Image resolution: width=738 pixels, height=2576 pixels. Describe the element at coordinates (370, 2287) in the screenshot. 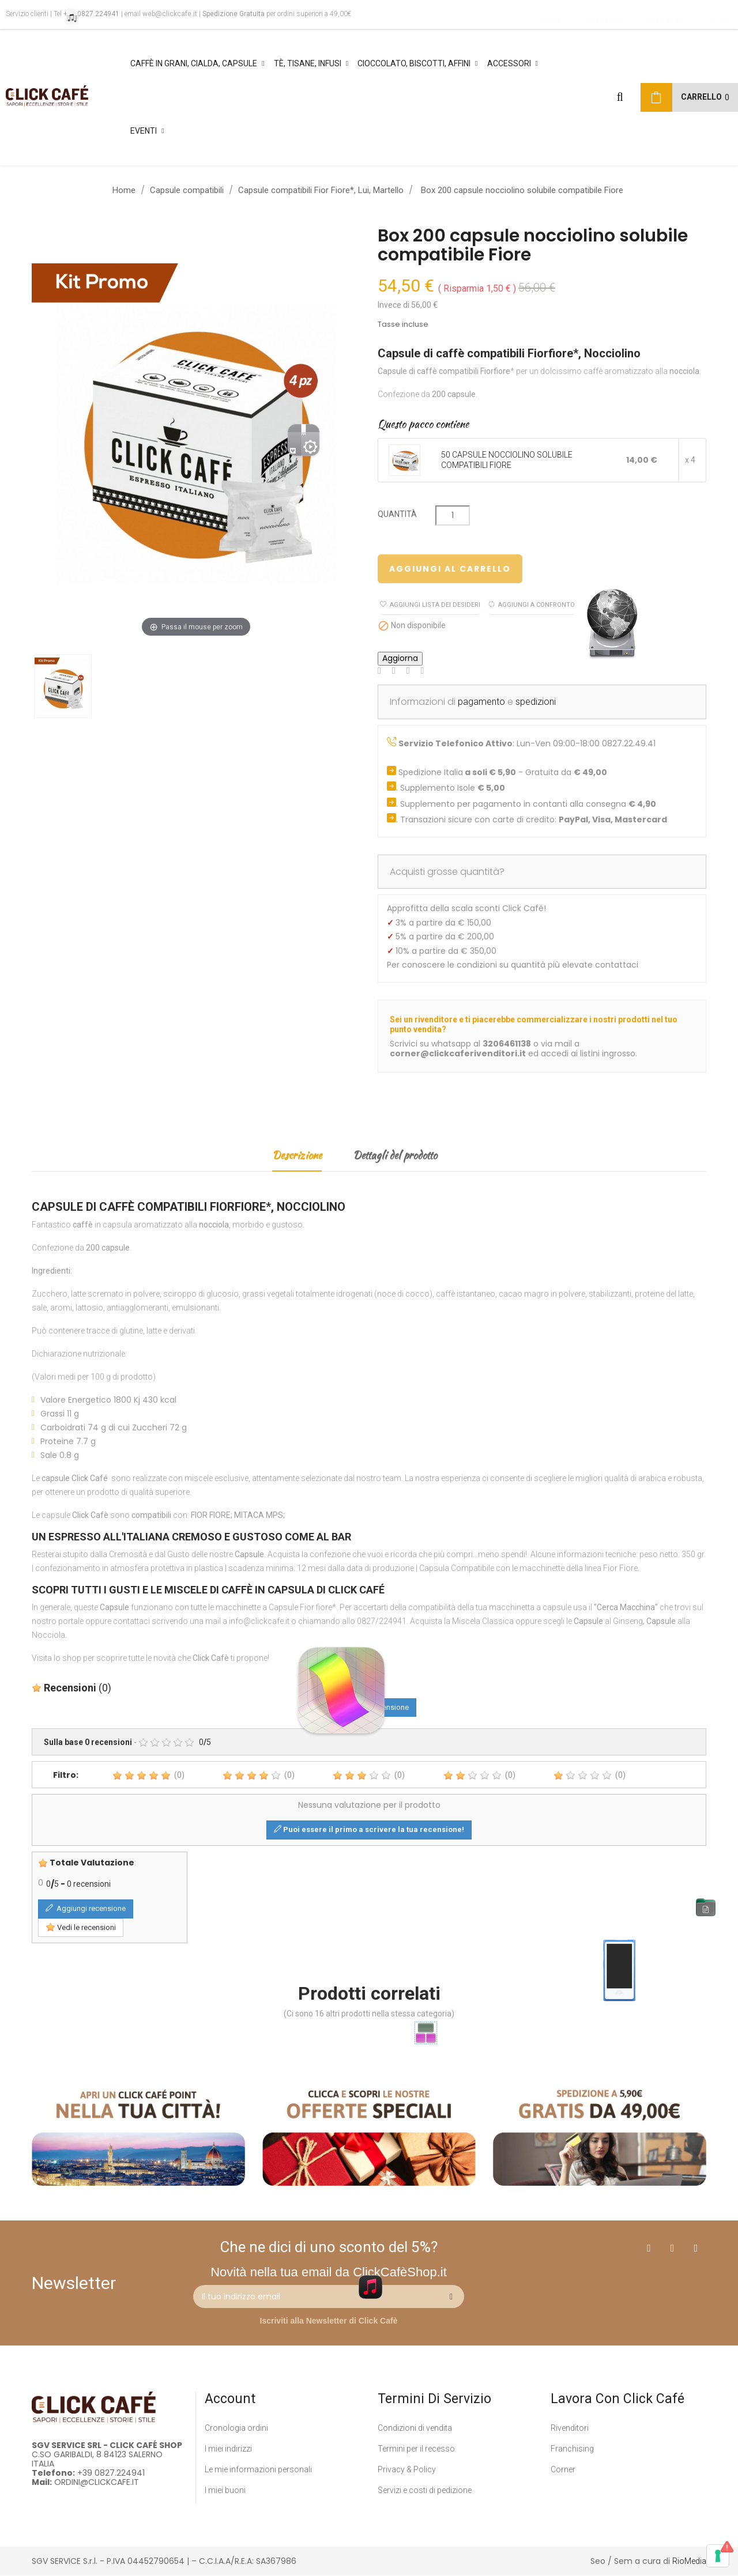

I see `open the Apple Music app` at that location.